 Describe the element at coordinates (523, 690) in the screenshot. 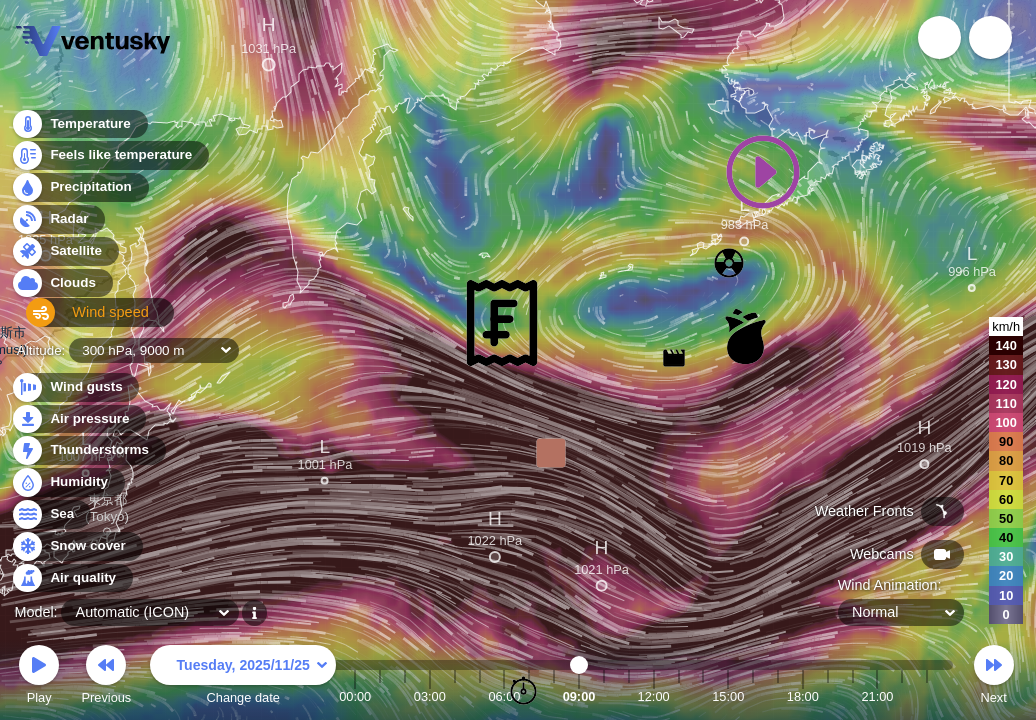

I see `start or view a timer` at that location.